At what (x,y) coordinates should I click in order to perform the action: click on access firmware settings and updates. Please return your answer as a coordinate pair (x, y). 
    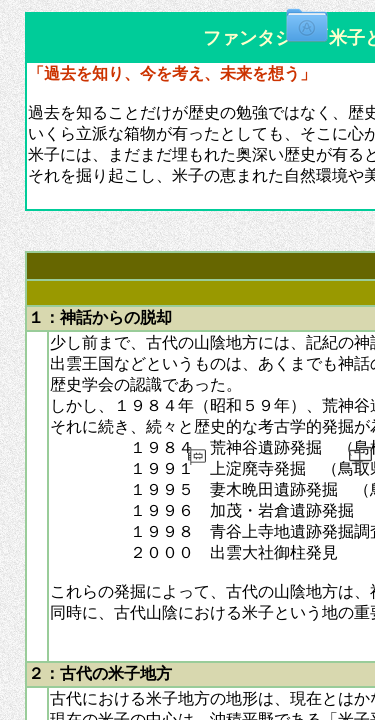
    Looking at the image, I should click on (197, 456).